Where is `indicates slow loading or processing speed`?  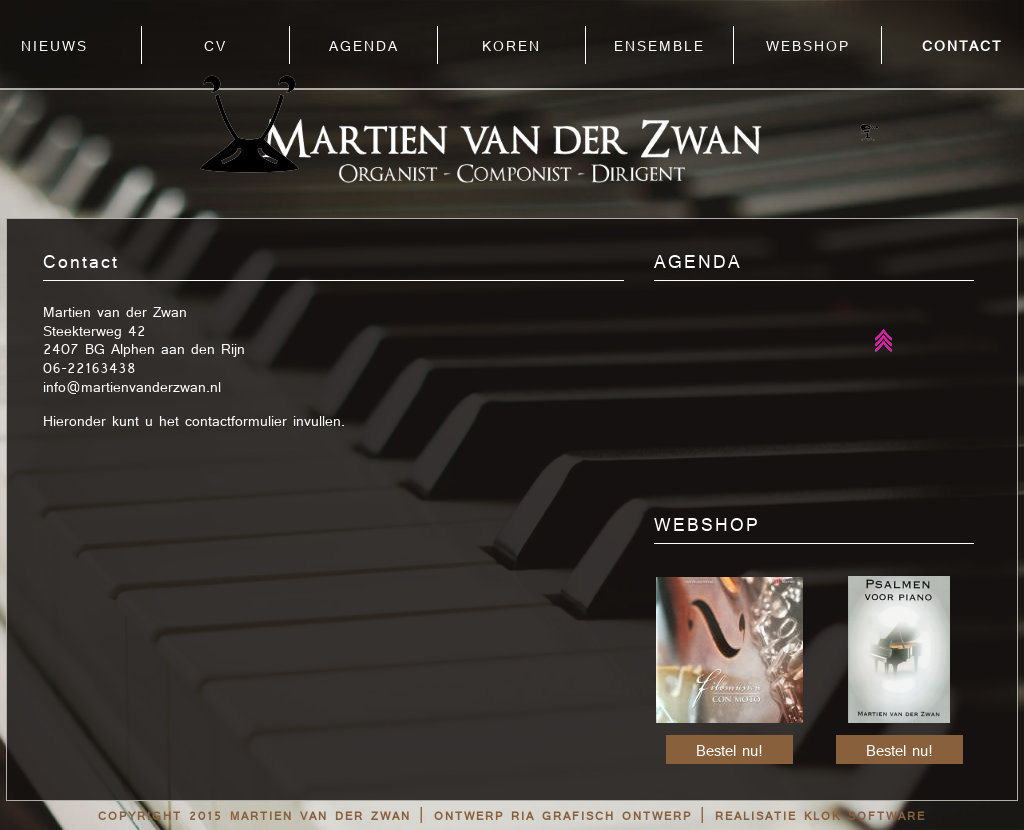 indicates slow loading or processing speed is located at coordinates (249, 121).